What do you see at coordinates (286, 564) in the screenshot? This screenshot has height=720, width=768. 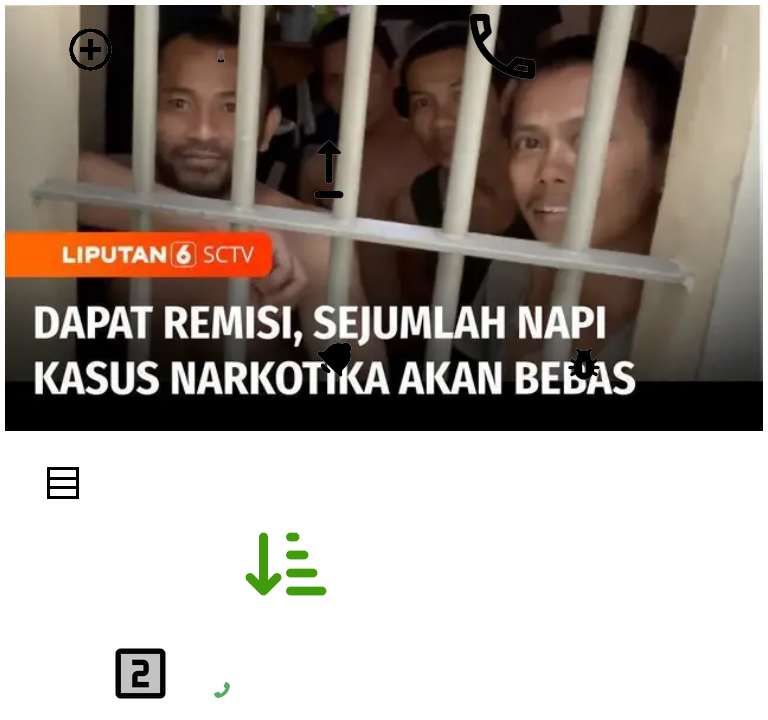 I see `sort items in ascending order` at bounding box center [286, 564].